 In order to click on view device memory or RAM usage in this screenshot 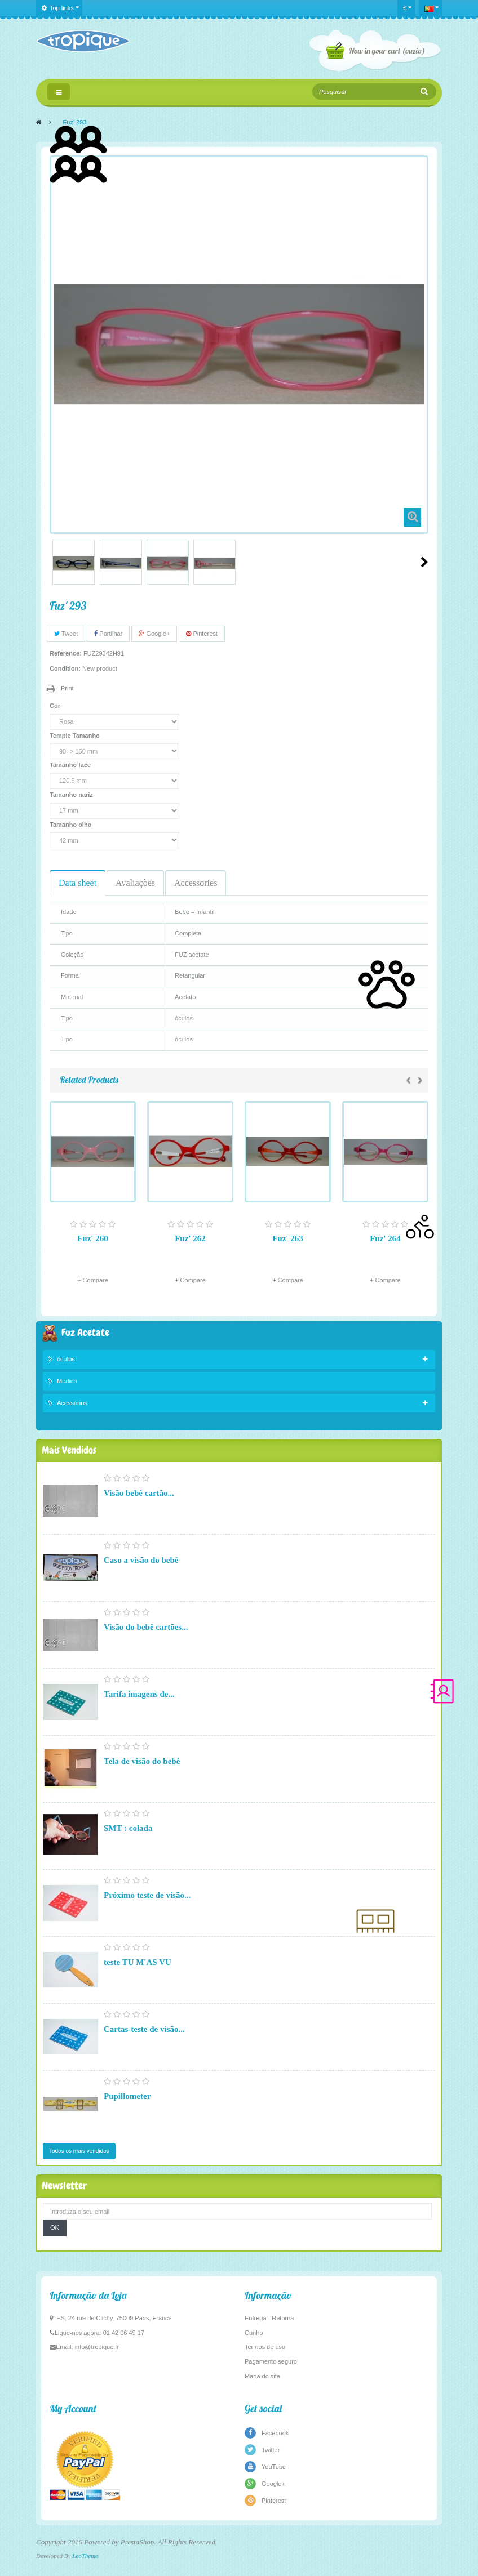, I will do `click(375, 1920)`.